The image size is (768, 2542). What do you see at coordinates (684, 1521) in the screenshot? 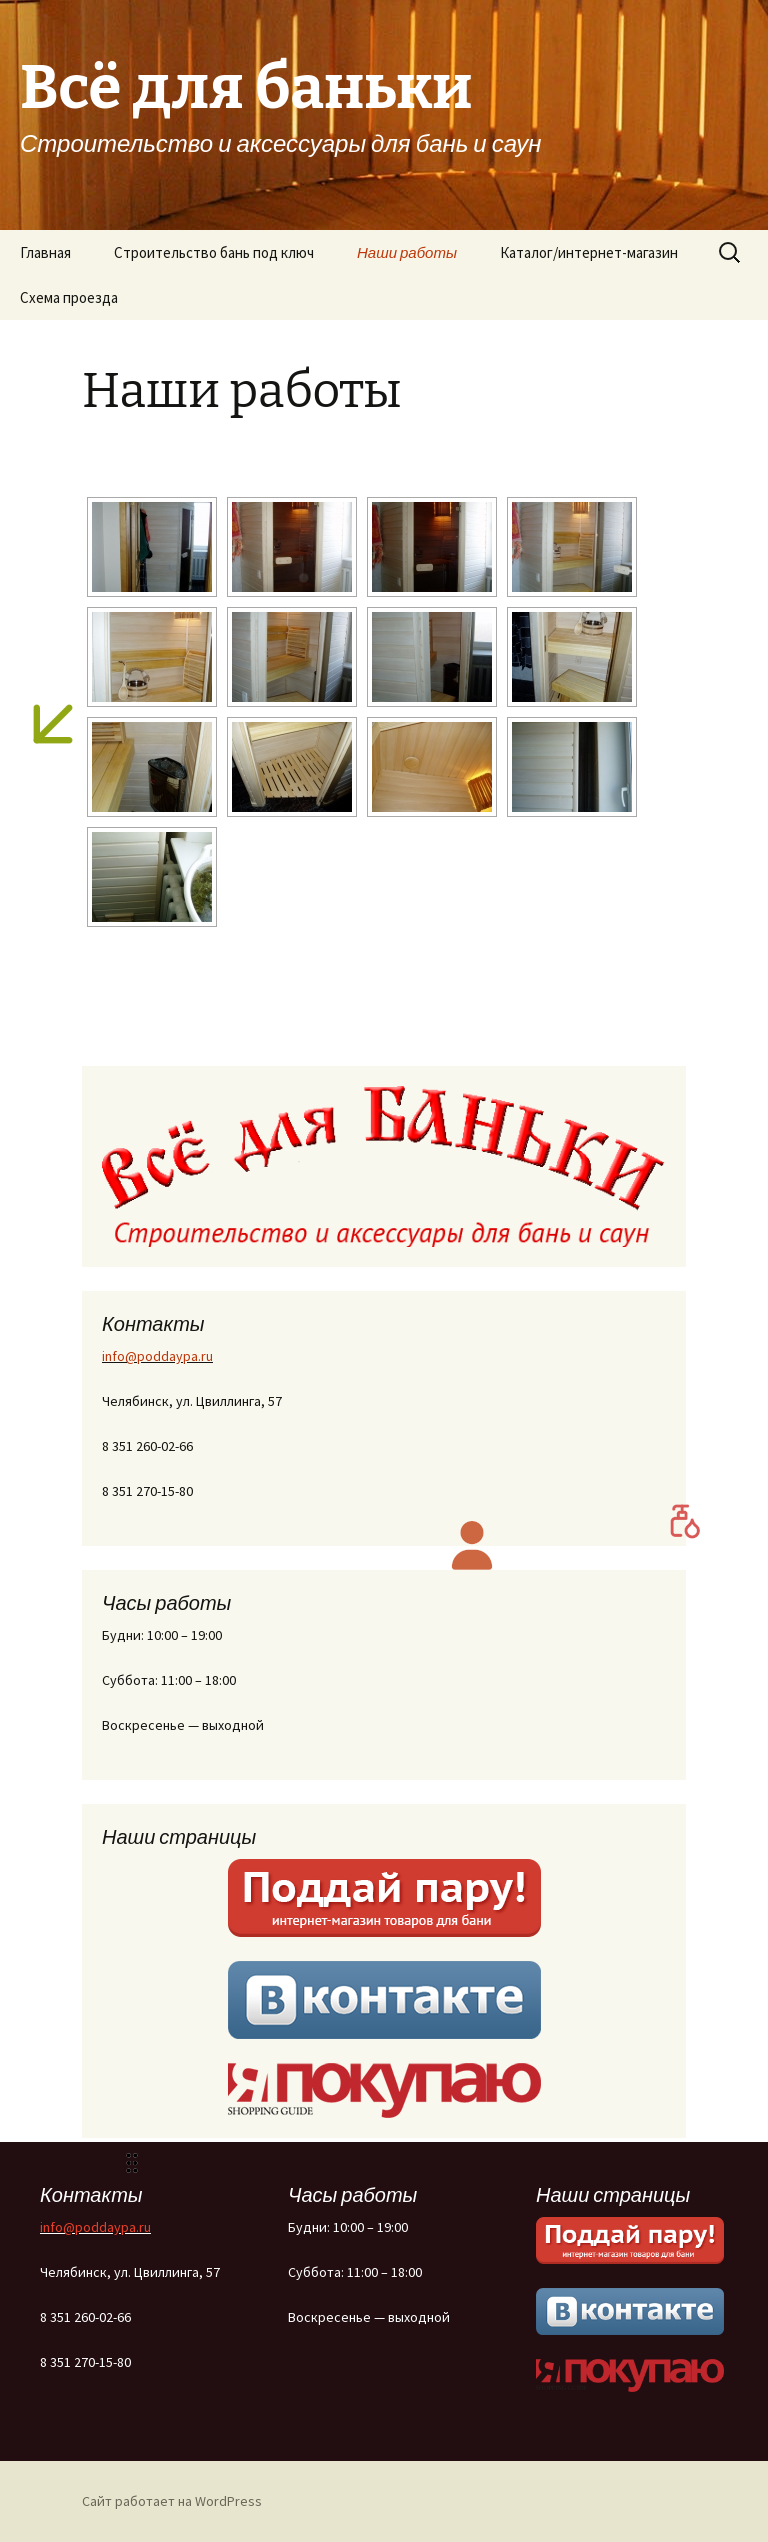
I see `access hand sanitizer or soap dispenser location` at bounding box center [684, 1521].